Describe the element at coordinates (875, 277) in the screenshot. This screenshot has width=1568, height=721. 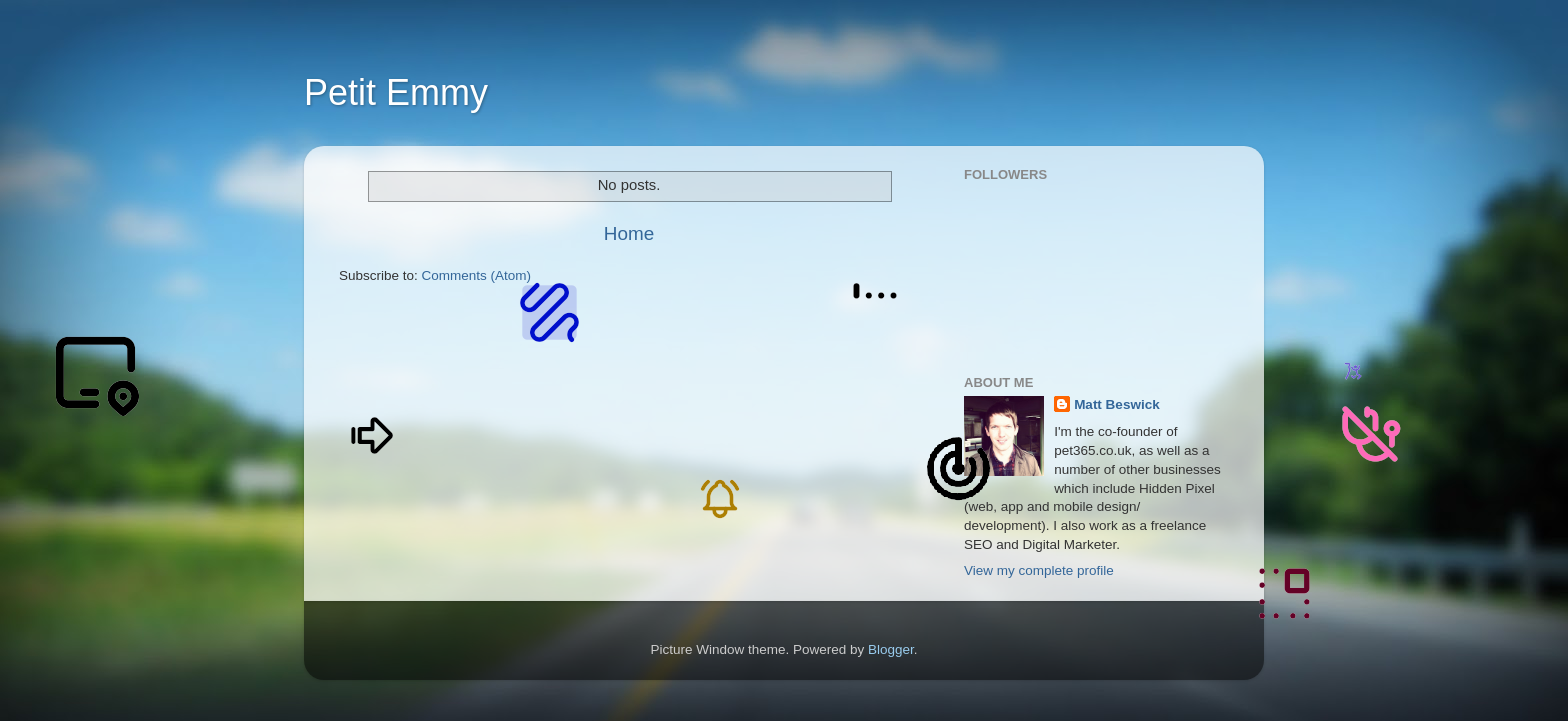
I see `indicates weak signal strength` at that location.